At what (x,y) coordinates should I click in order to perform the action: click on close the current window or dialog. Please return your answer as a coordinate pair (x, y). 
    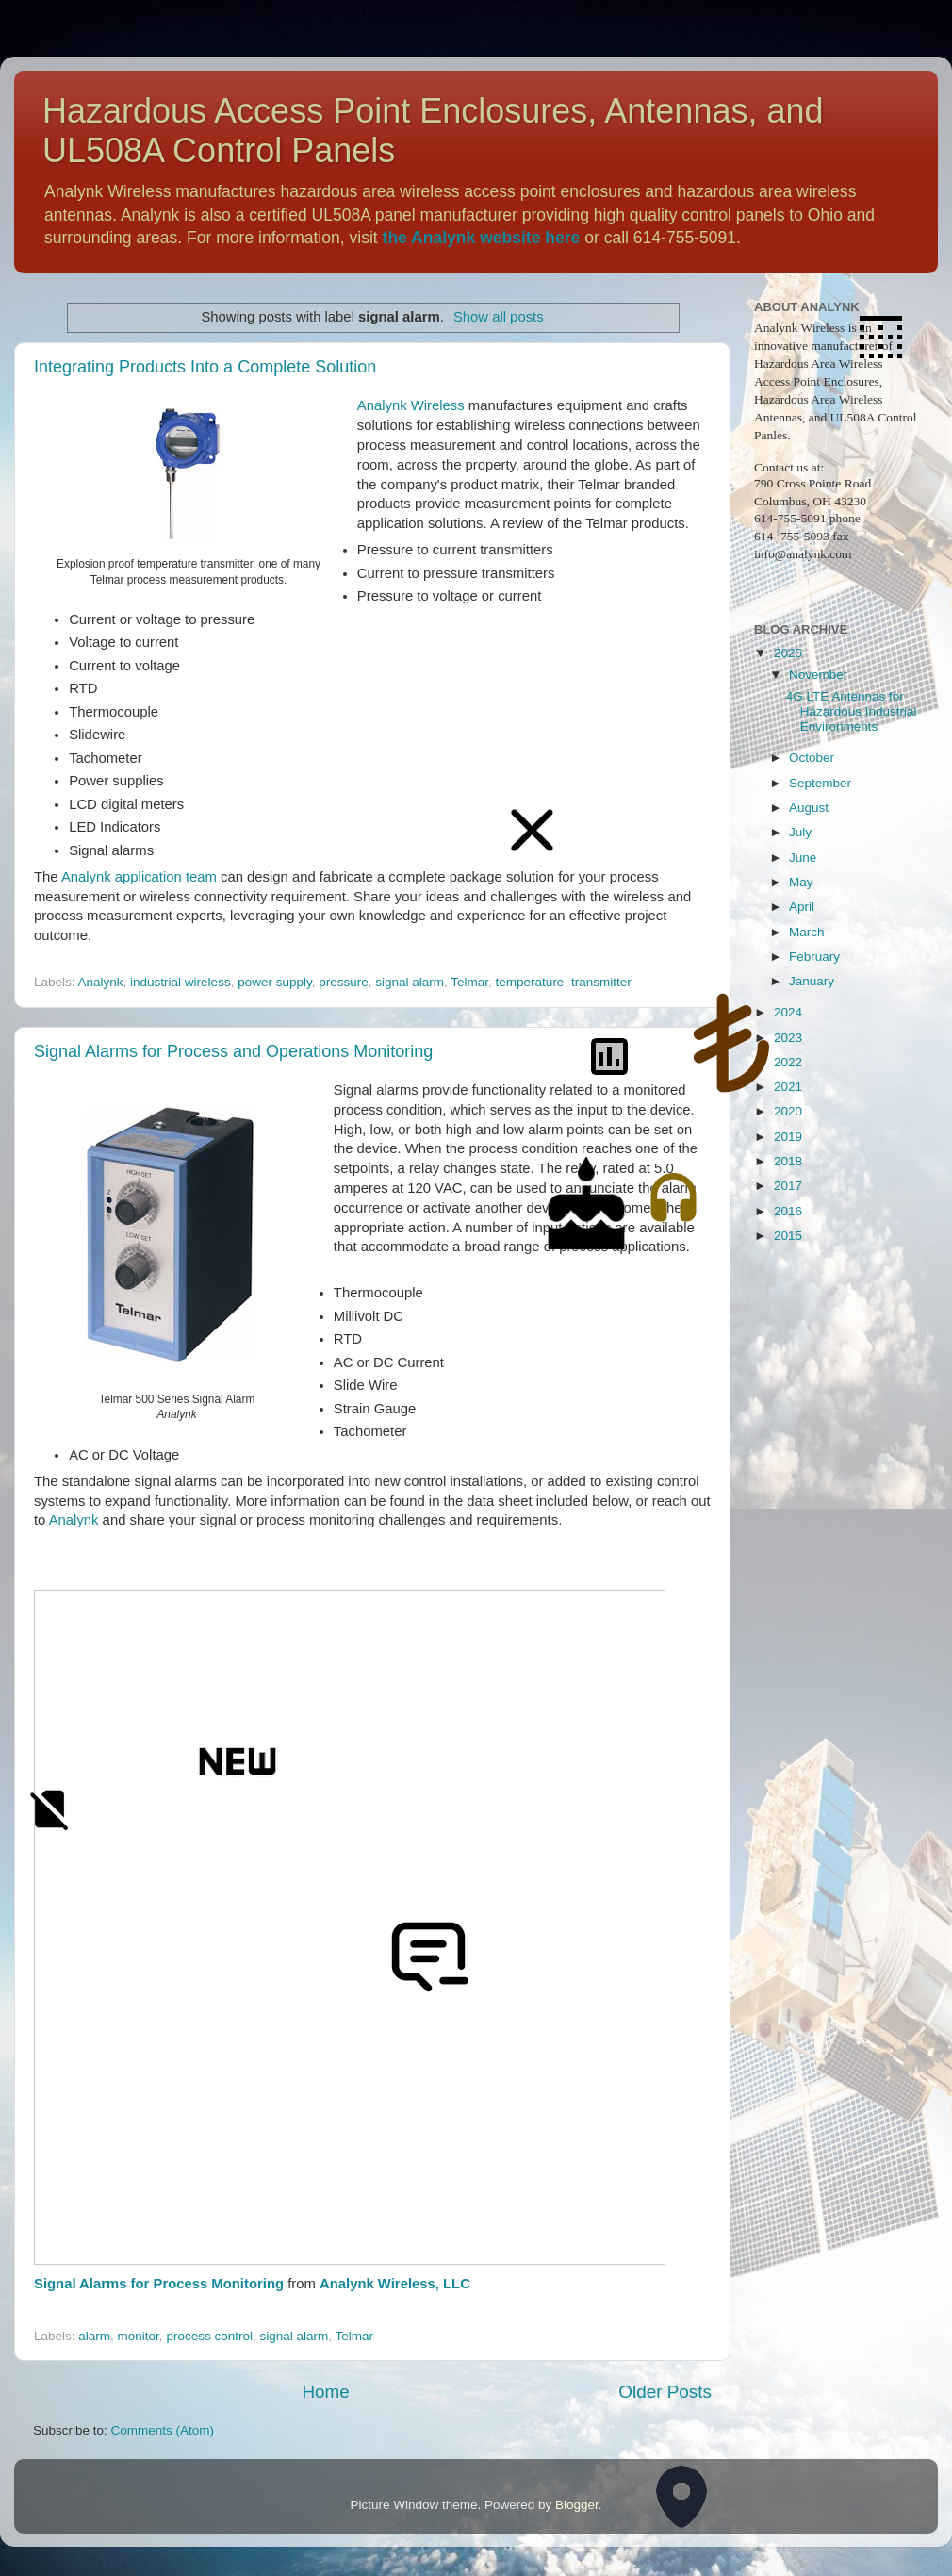
    Looking at the image, I should click on (532, 830).